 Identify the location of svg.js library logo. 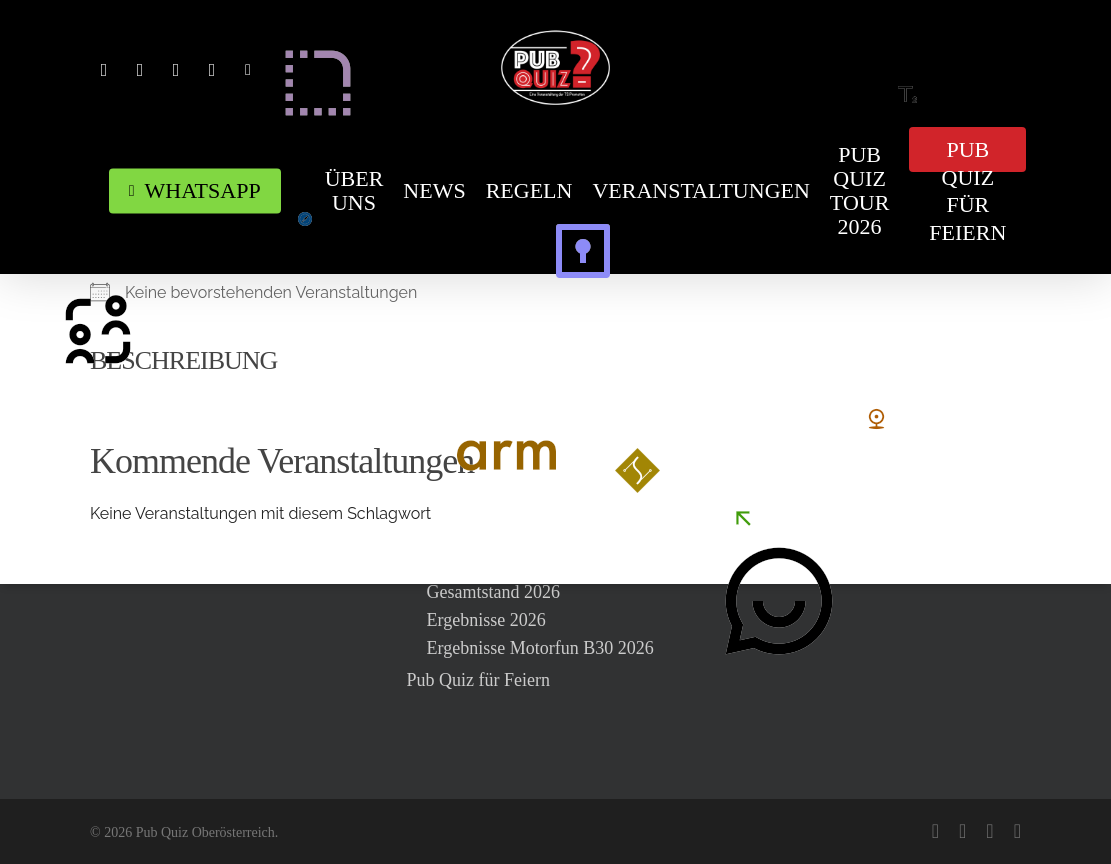
(637, 470).